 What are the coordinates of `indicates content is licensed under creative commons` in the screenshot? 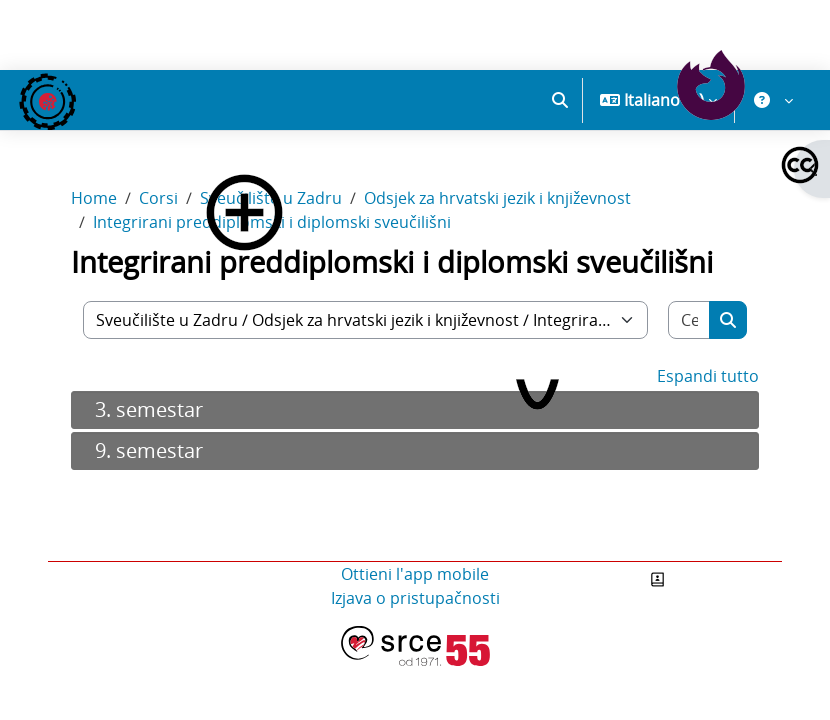 It's located at (800, 165).